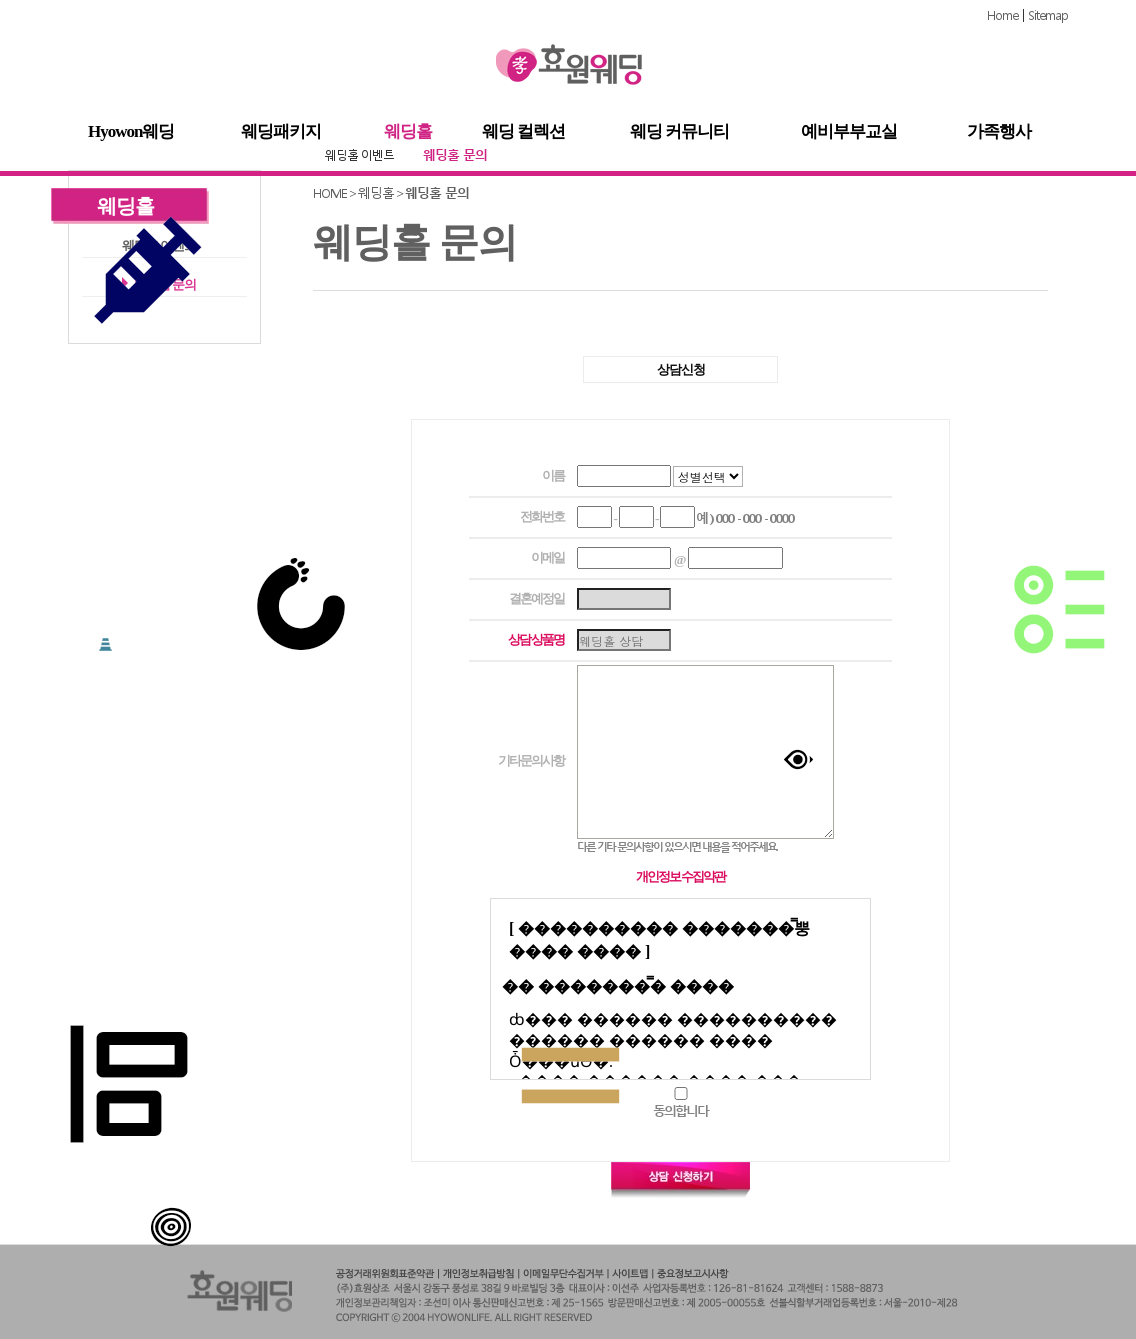 The width and height of the screenshot is (1136, 1339). I want to click on optuna hyperparameter optimization framework logo, so click(171, 1227).